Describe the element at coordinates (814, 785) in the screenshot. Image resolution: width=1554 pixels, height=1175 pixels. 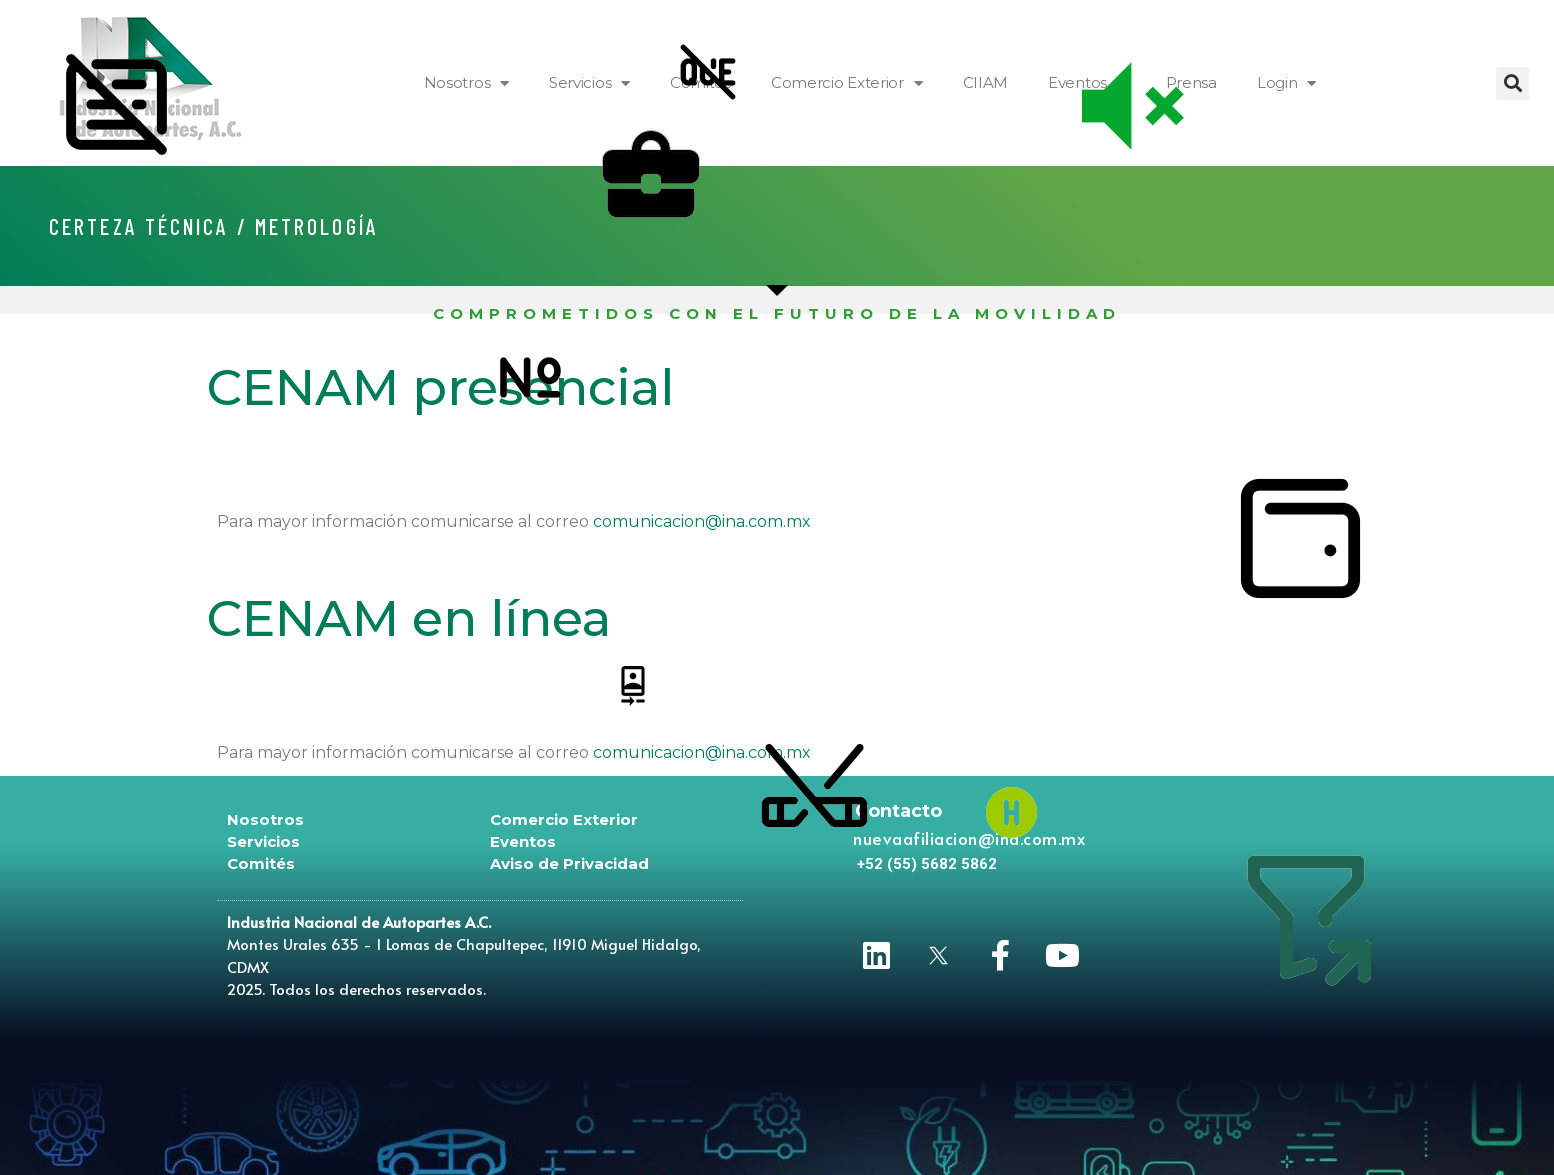
I see `view hockey sports content` at that location.